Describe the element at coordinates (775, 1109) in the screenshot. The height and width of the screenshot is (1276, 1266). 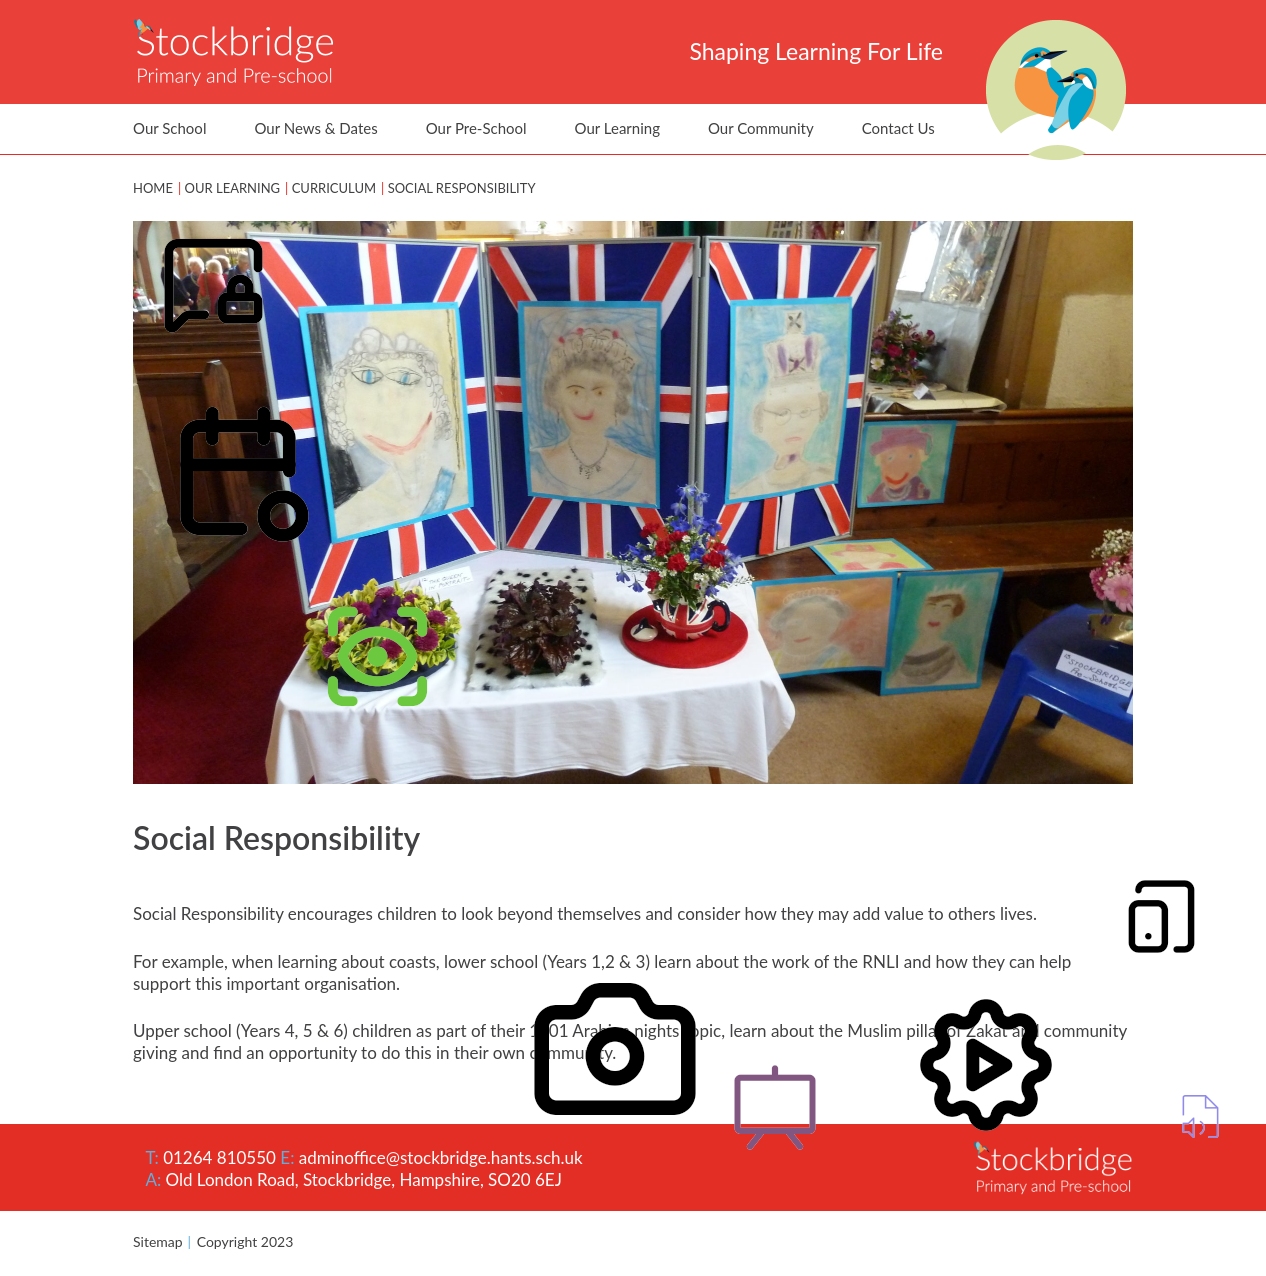
I see `start a presentation or slideshow` at that location.